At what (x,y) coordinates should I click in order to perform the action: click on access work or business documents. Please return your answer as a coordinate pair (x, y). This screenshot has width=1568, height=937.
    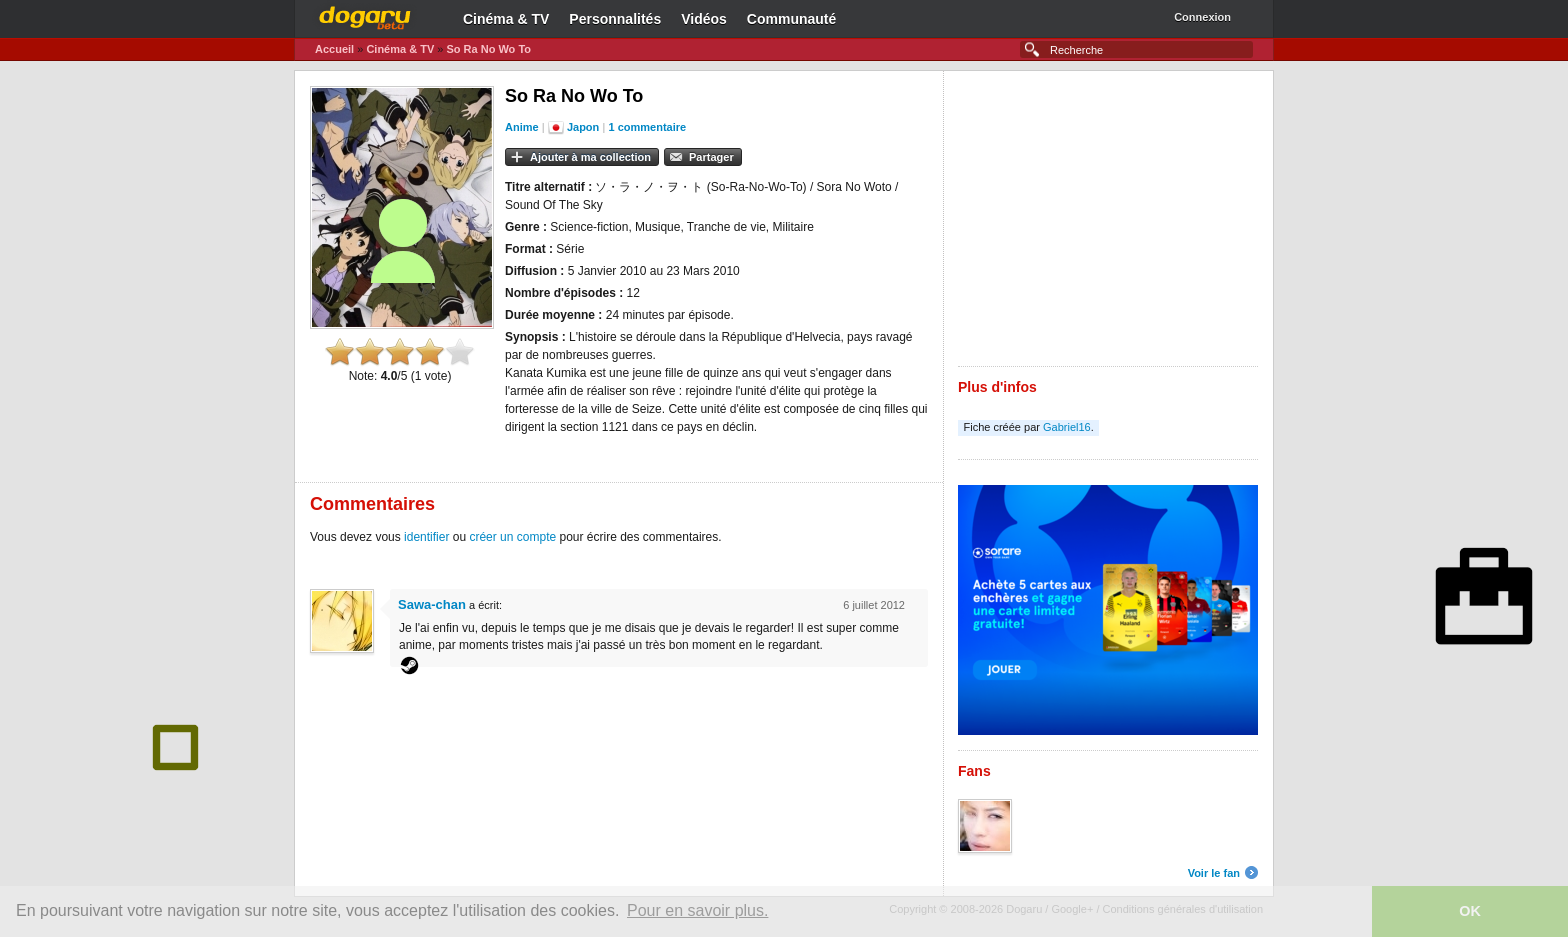
    Looking at the image, I should click on (1484, 601).